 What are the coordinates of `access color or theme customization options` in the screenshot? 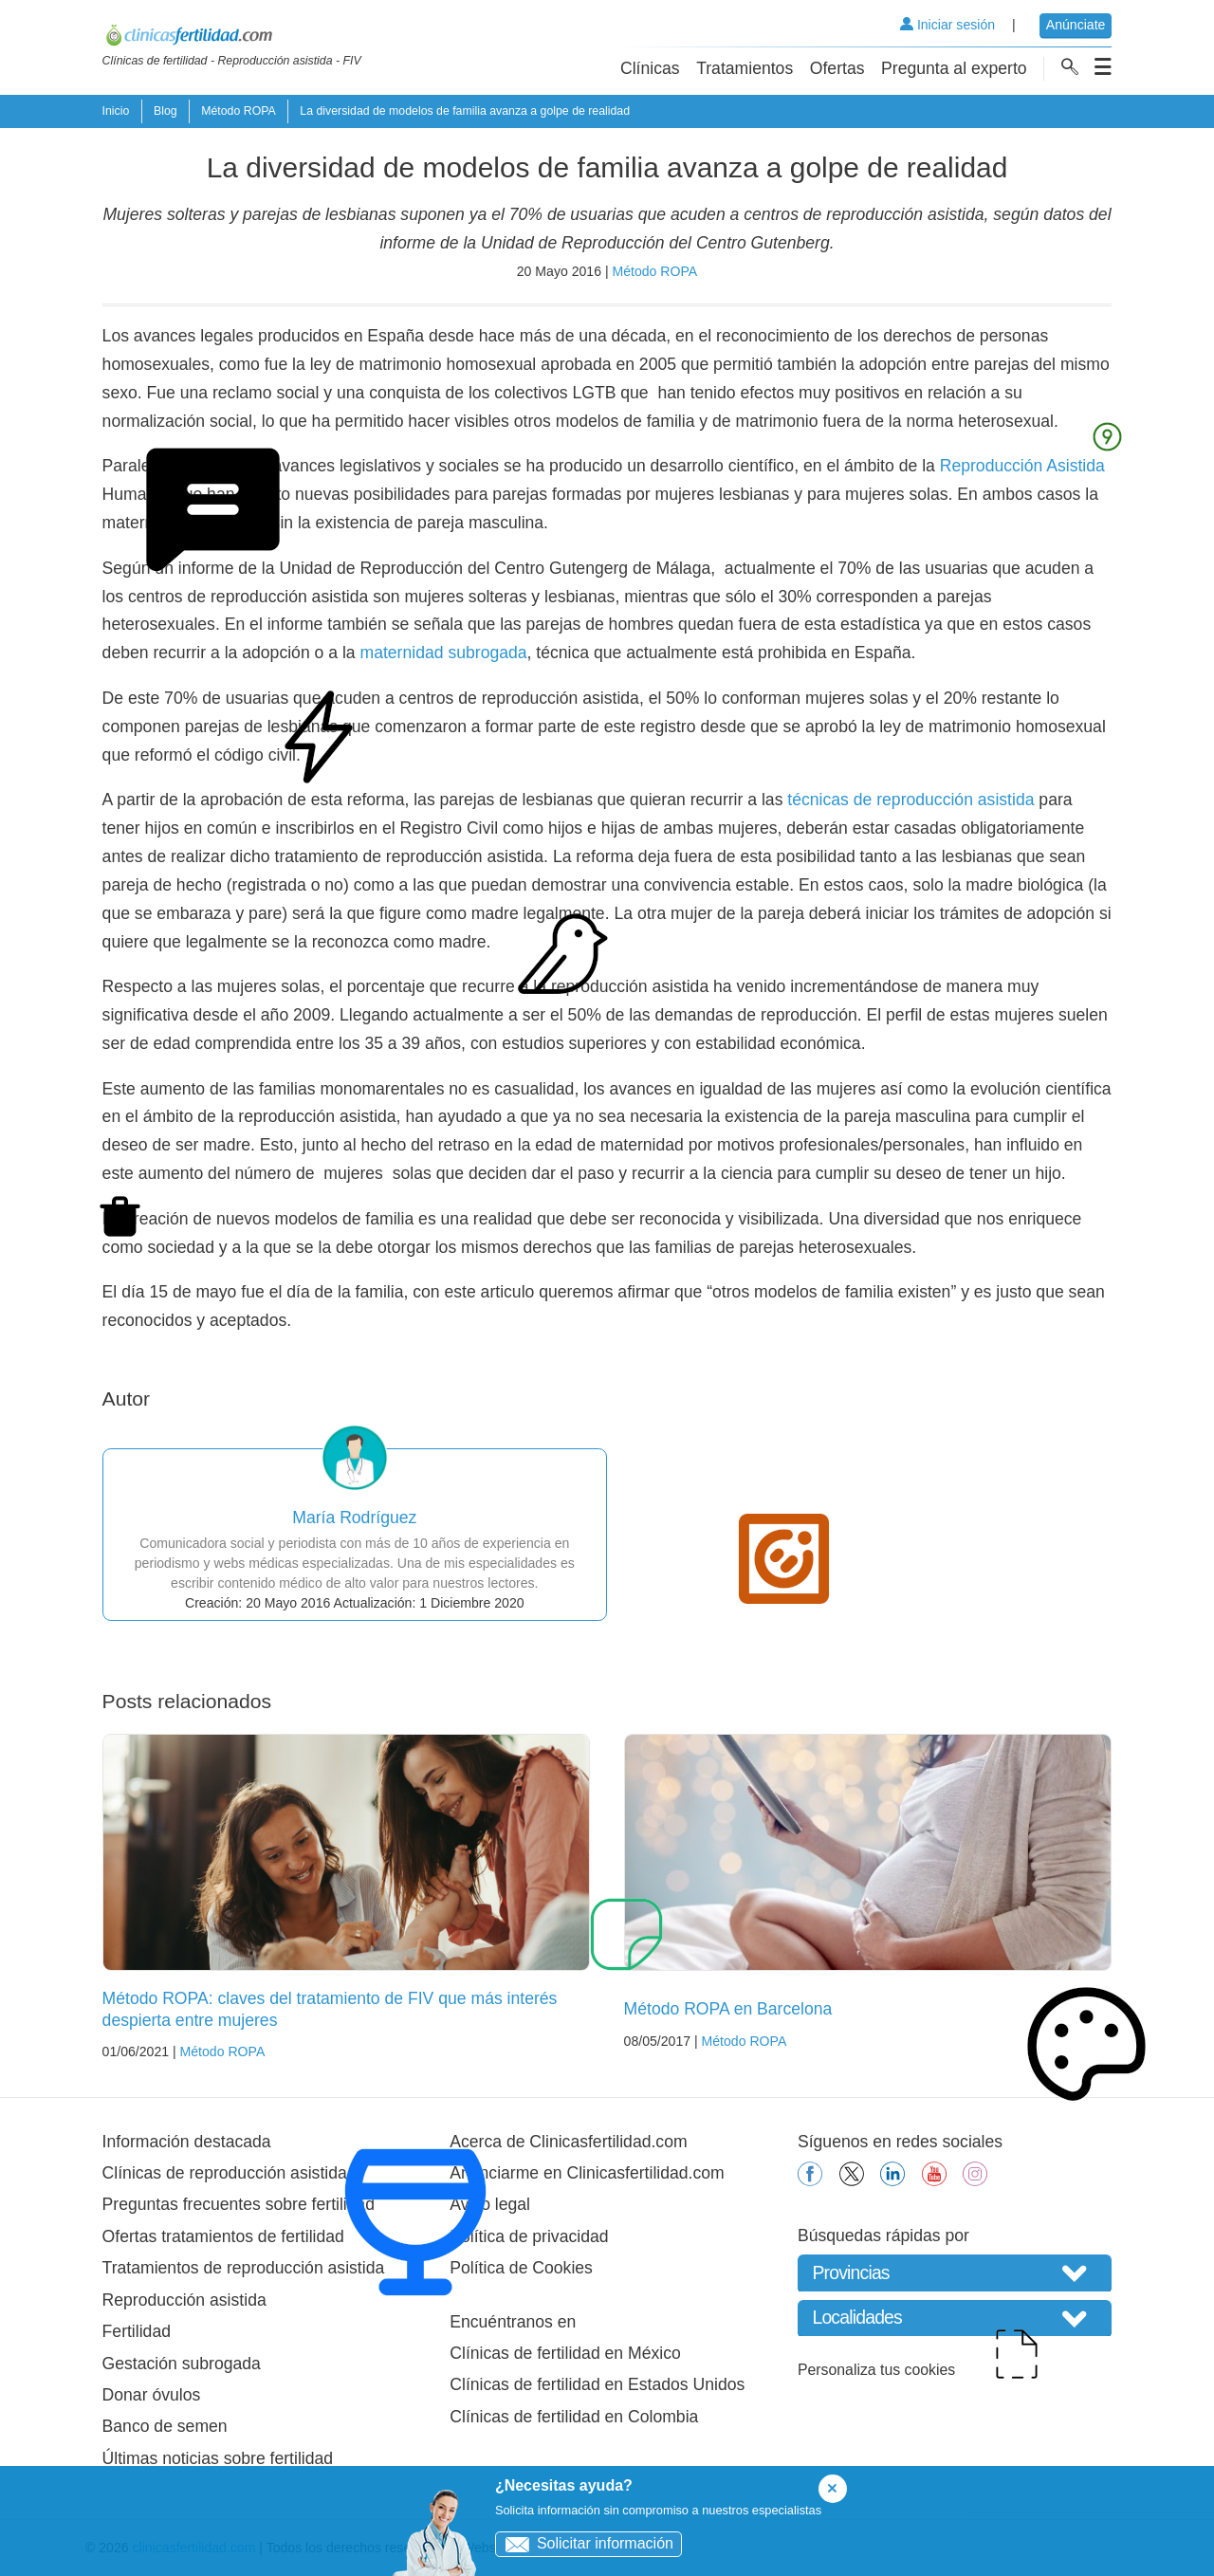 It's located at (1086, 2046).